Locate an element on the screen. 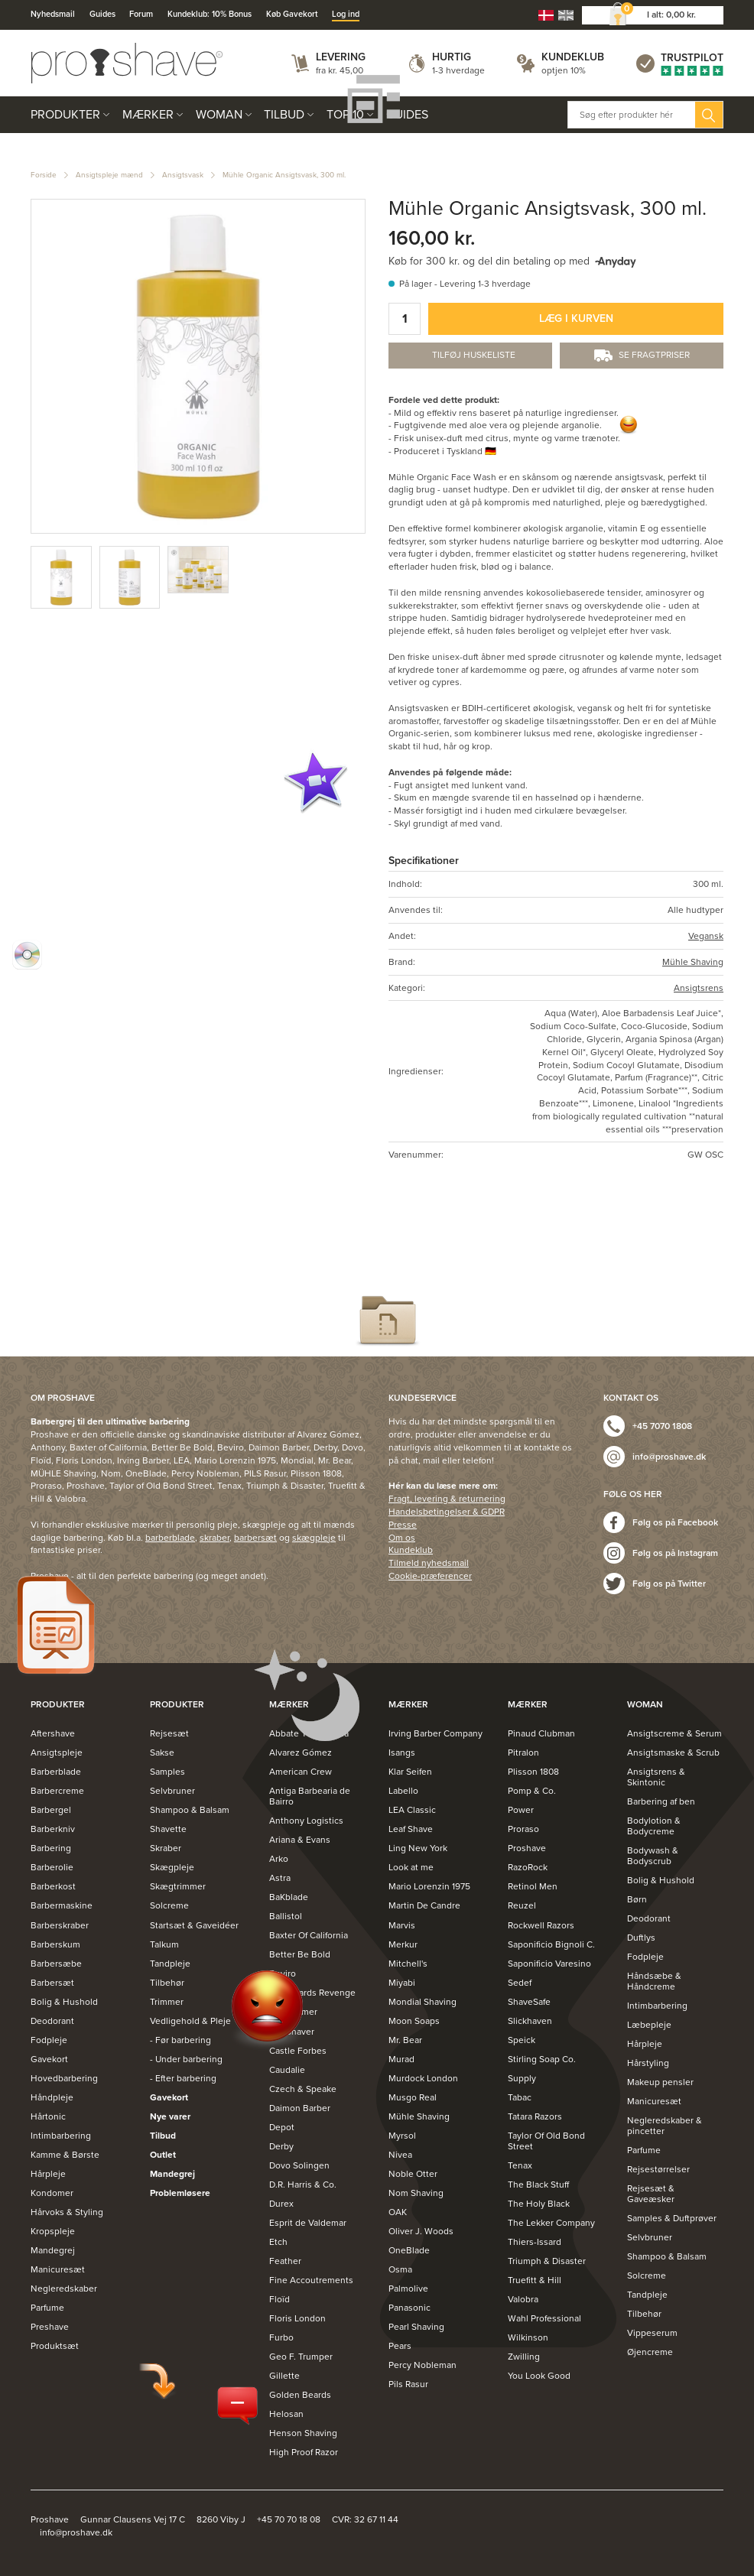 The height and width of the screenshot is (2576, 754). access optical disc settings or media is located at coordinates (27, 954).